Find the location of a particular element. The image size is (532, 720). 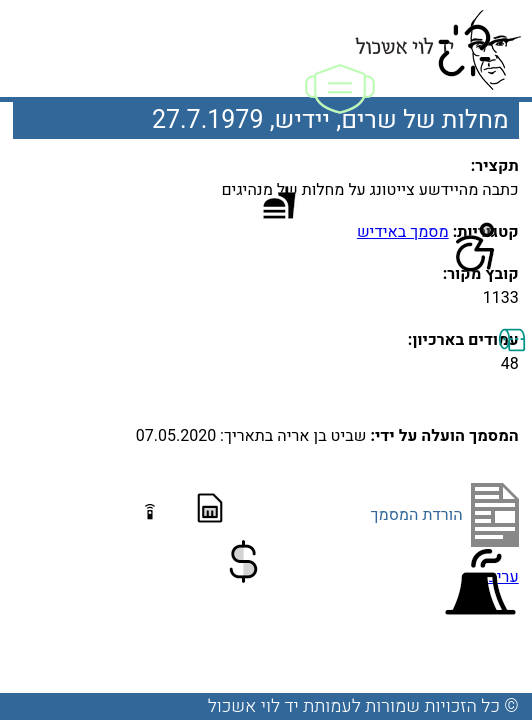

indicates restroom or bathroom location is located at coordinates (512, 340).